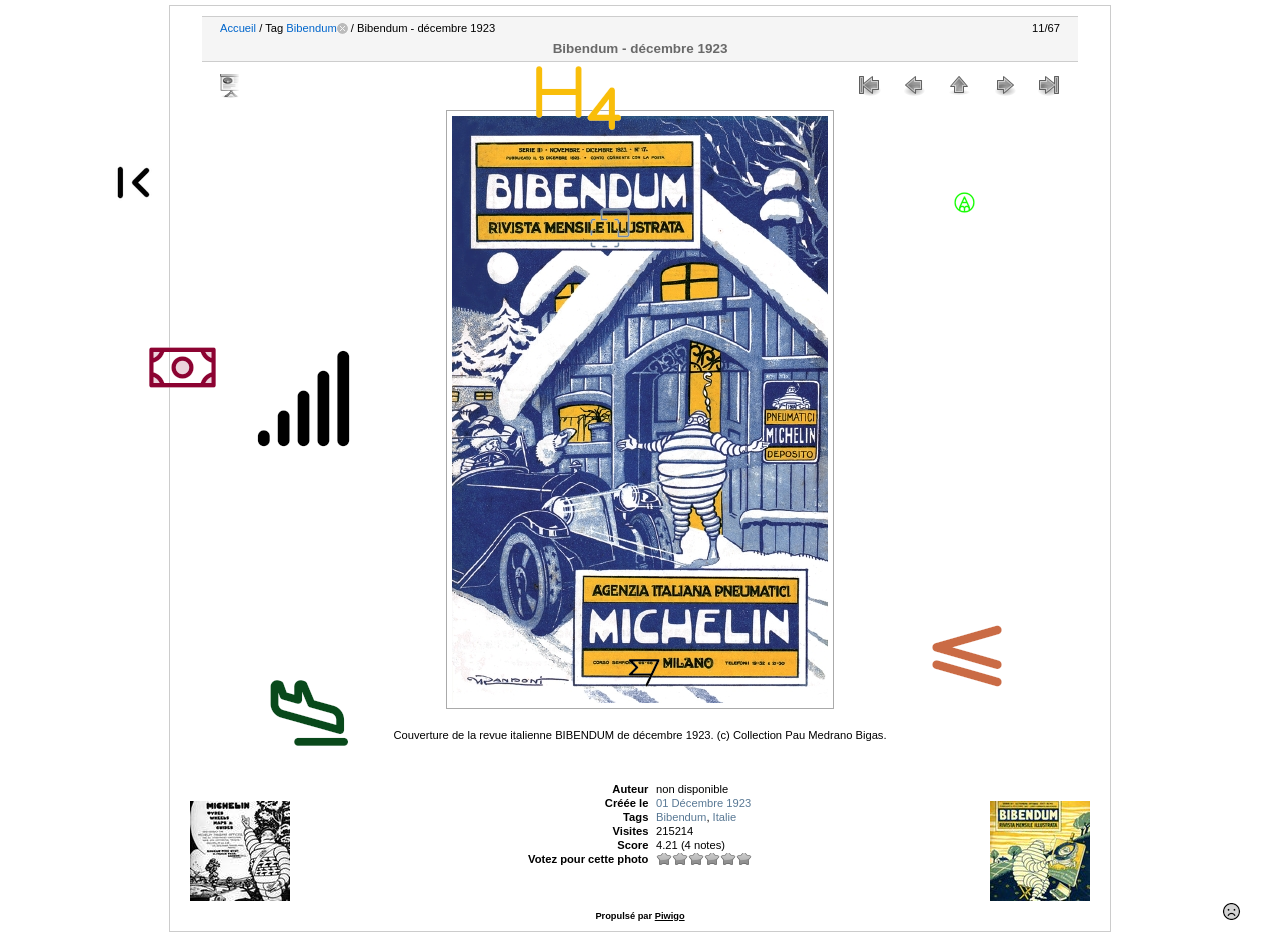 Image resolution: width=1280 pixels, height=937 pixels. I want to click on view payment or billing information, so click(182, 367).